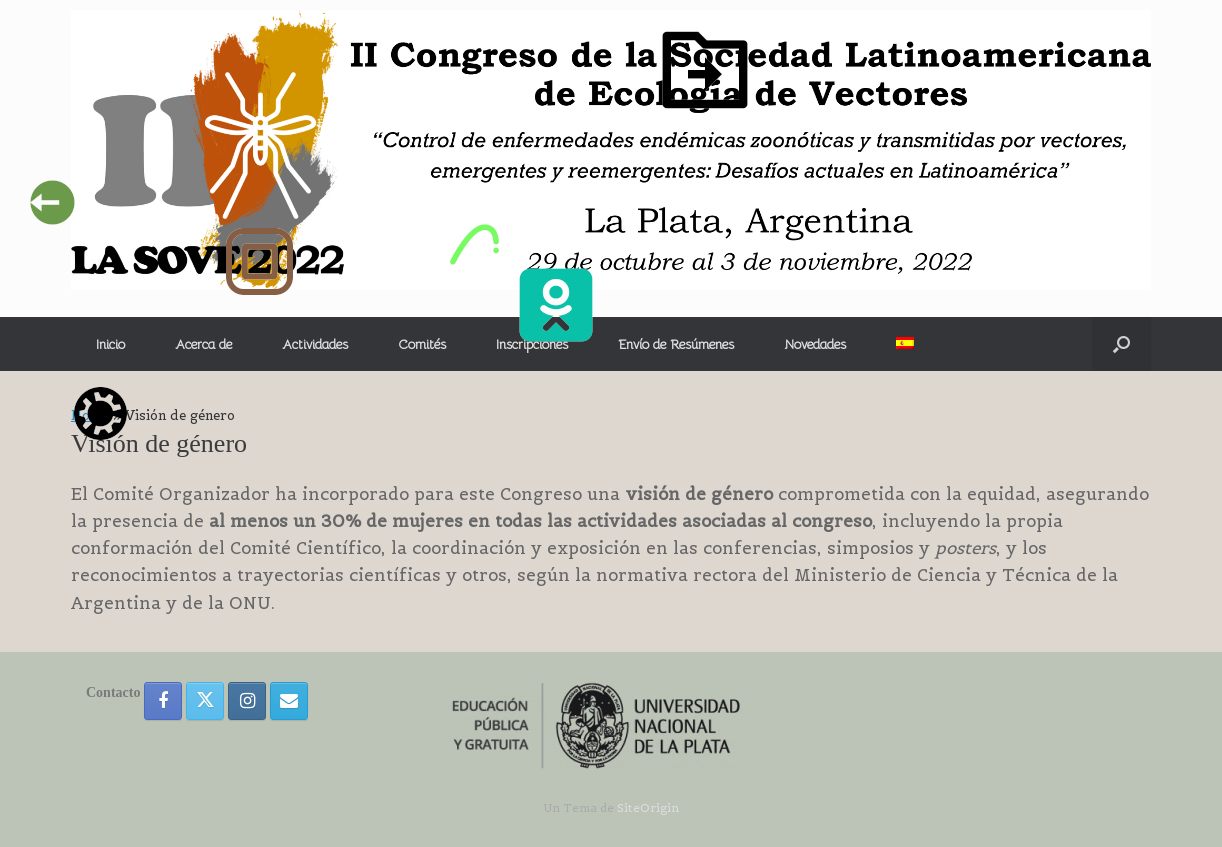 The width and height of the screenshot is (1222, 847). Describe the element at coordinates (100, 413) in the screenshot. I see `kubuntu linux distribution logo` at that location.